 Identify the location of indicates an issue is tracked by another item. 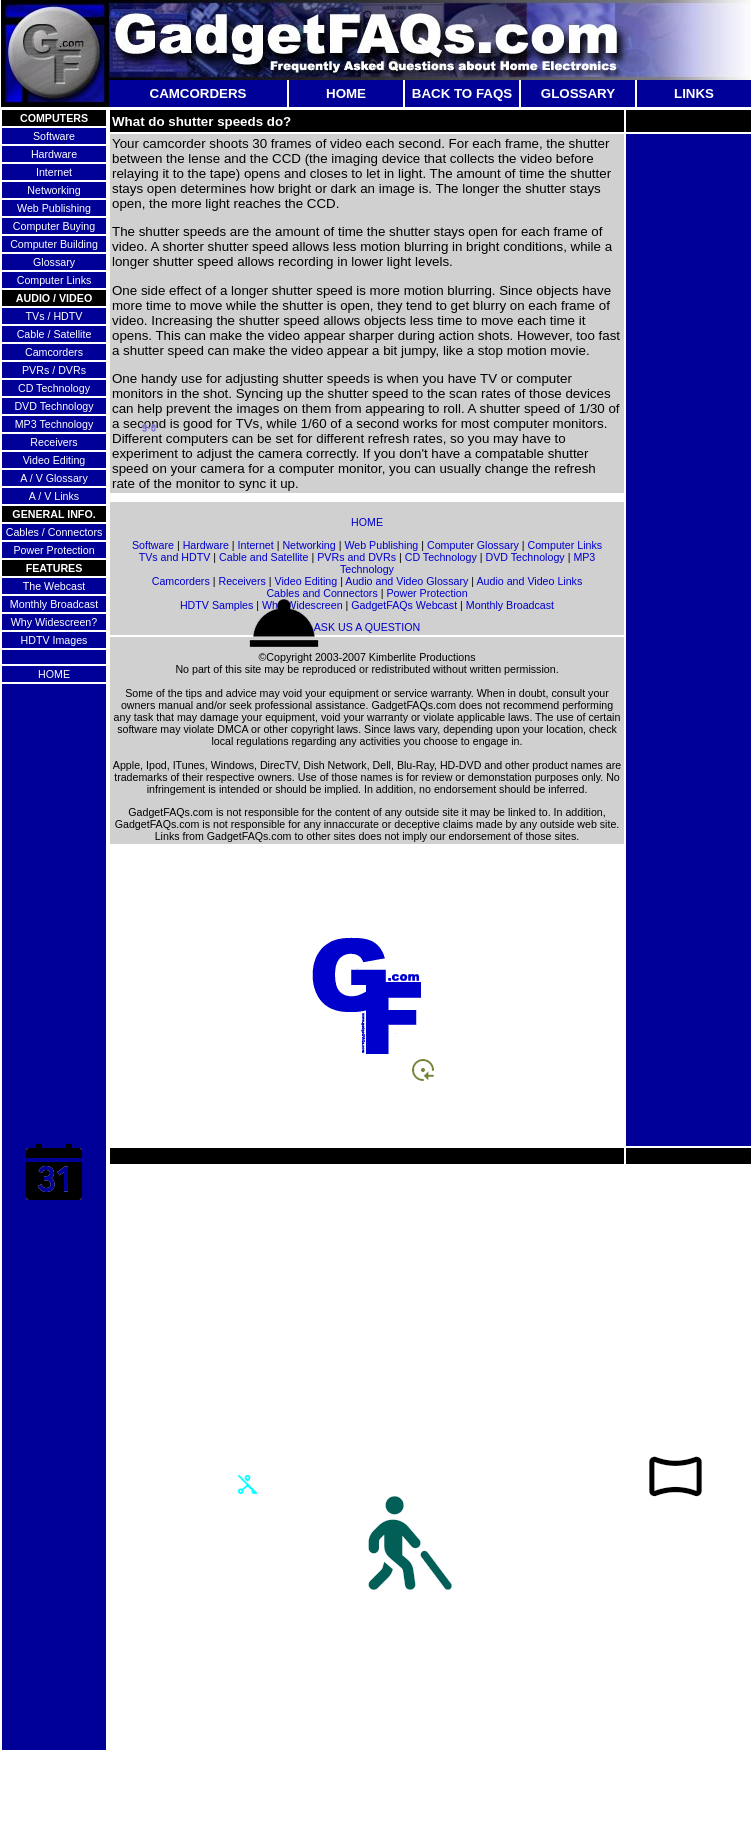
(423, 1070).